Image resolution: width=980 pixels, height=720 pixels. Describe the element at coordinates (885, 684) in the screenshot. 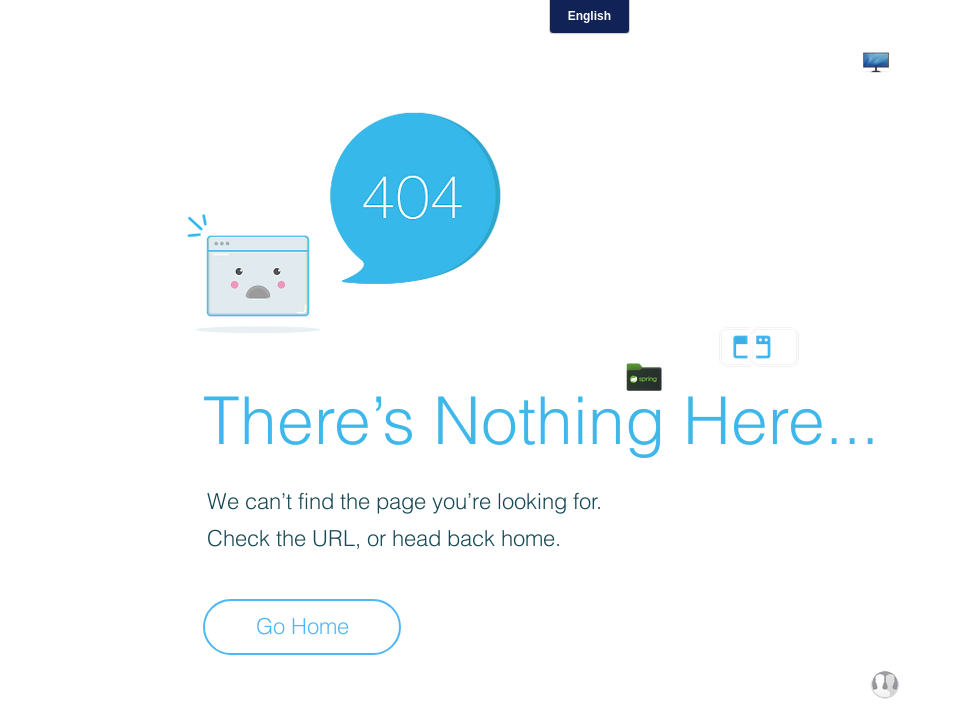

I see `manage user groups` at that location.